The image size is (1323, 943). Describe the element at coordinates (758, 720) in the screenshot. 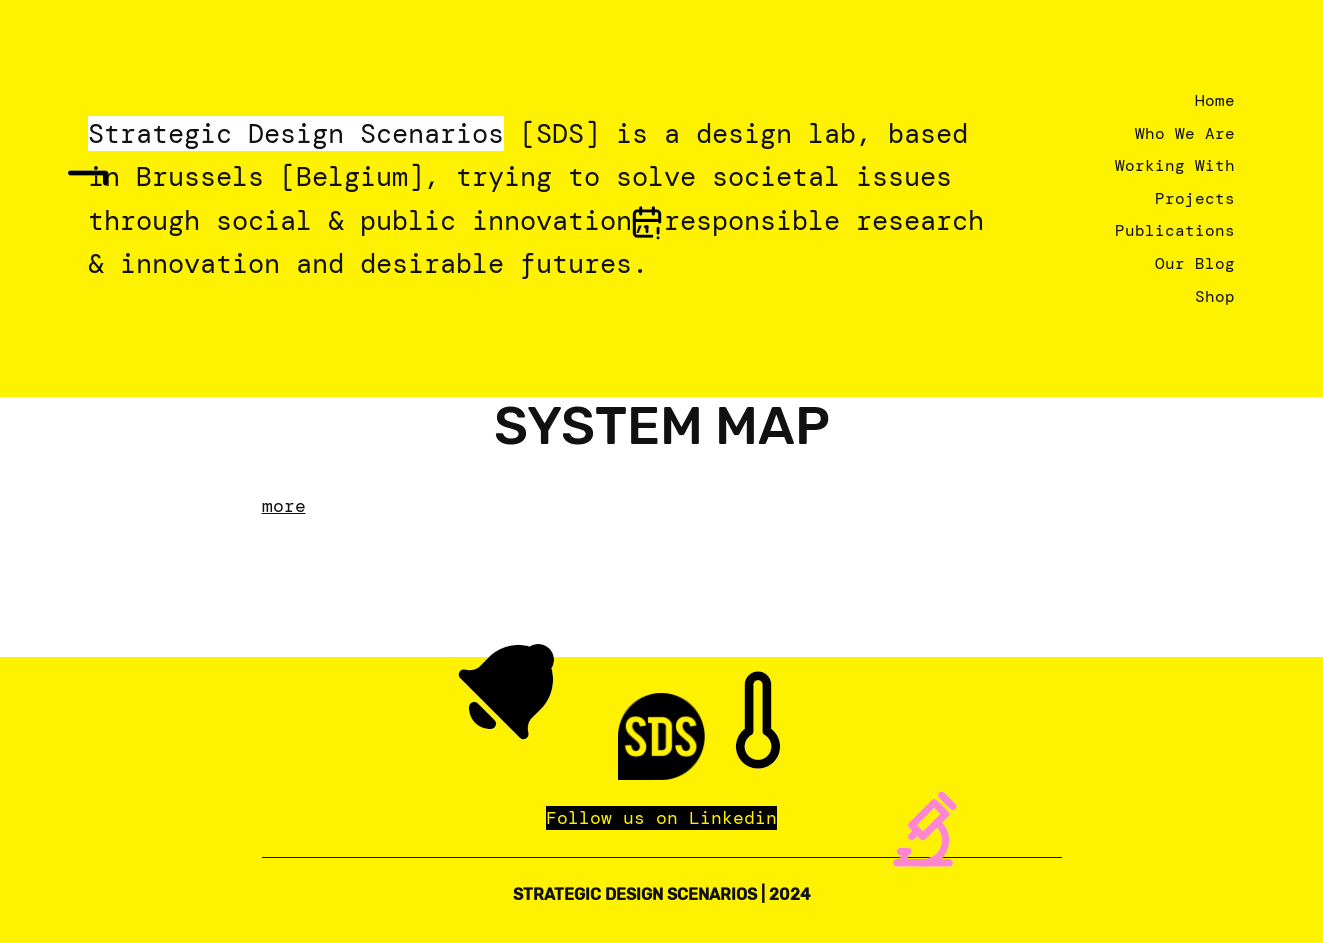

I see `view current temperature reading` at that location.